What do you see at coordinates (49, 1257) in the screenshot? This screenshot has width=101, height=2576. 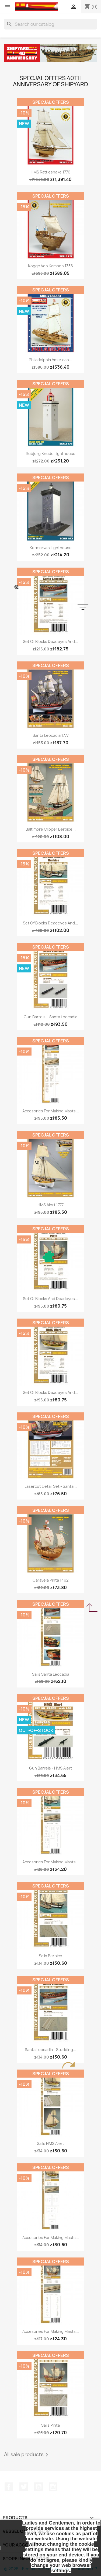 I see `access plugins or extensions` at bounding box center [49, 1257].